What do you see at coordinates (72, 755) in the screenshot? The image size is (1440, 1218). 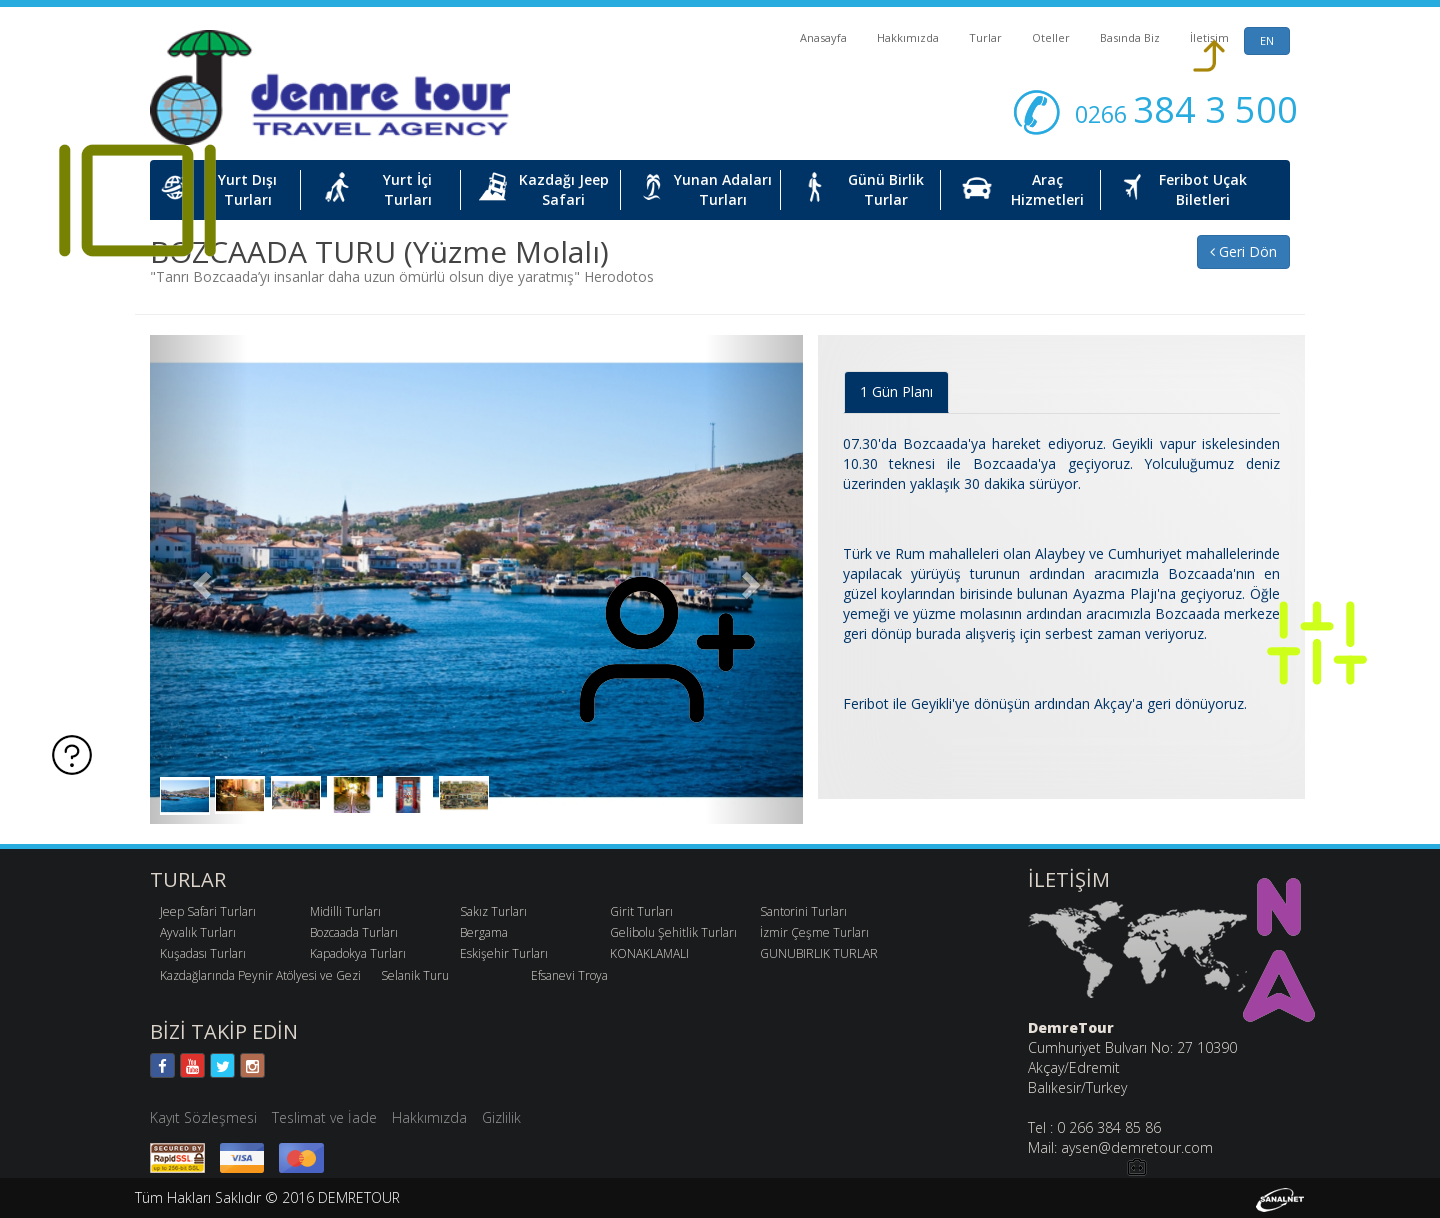 I see `access help or support` at bounding box center [72, 755].